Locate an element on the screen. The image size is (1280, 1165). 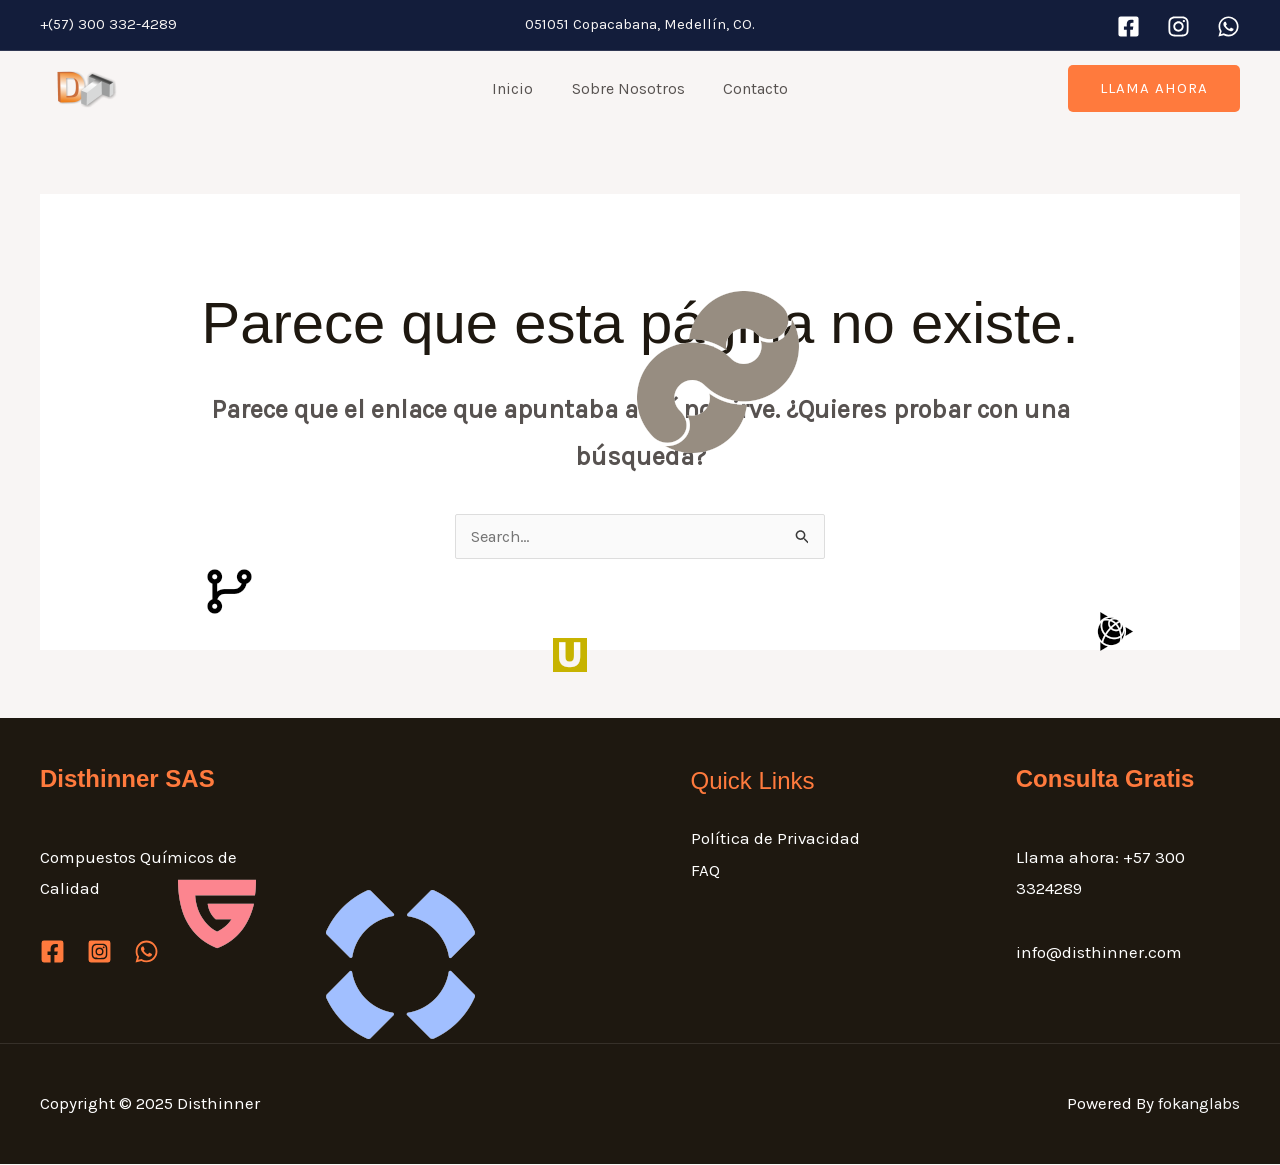
Google Campaign Manager 360 logo is located at coordinates (718, 372).